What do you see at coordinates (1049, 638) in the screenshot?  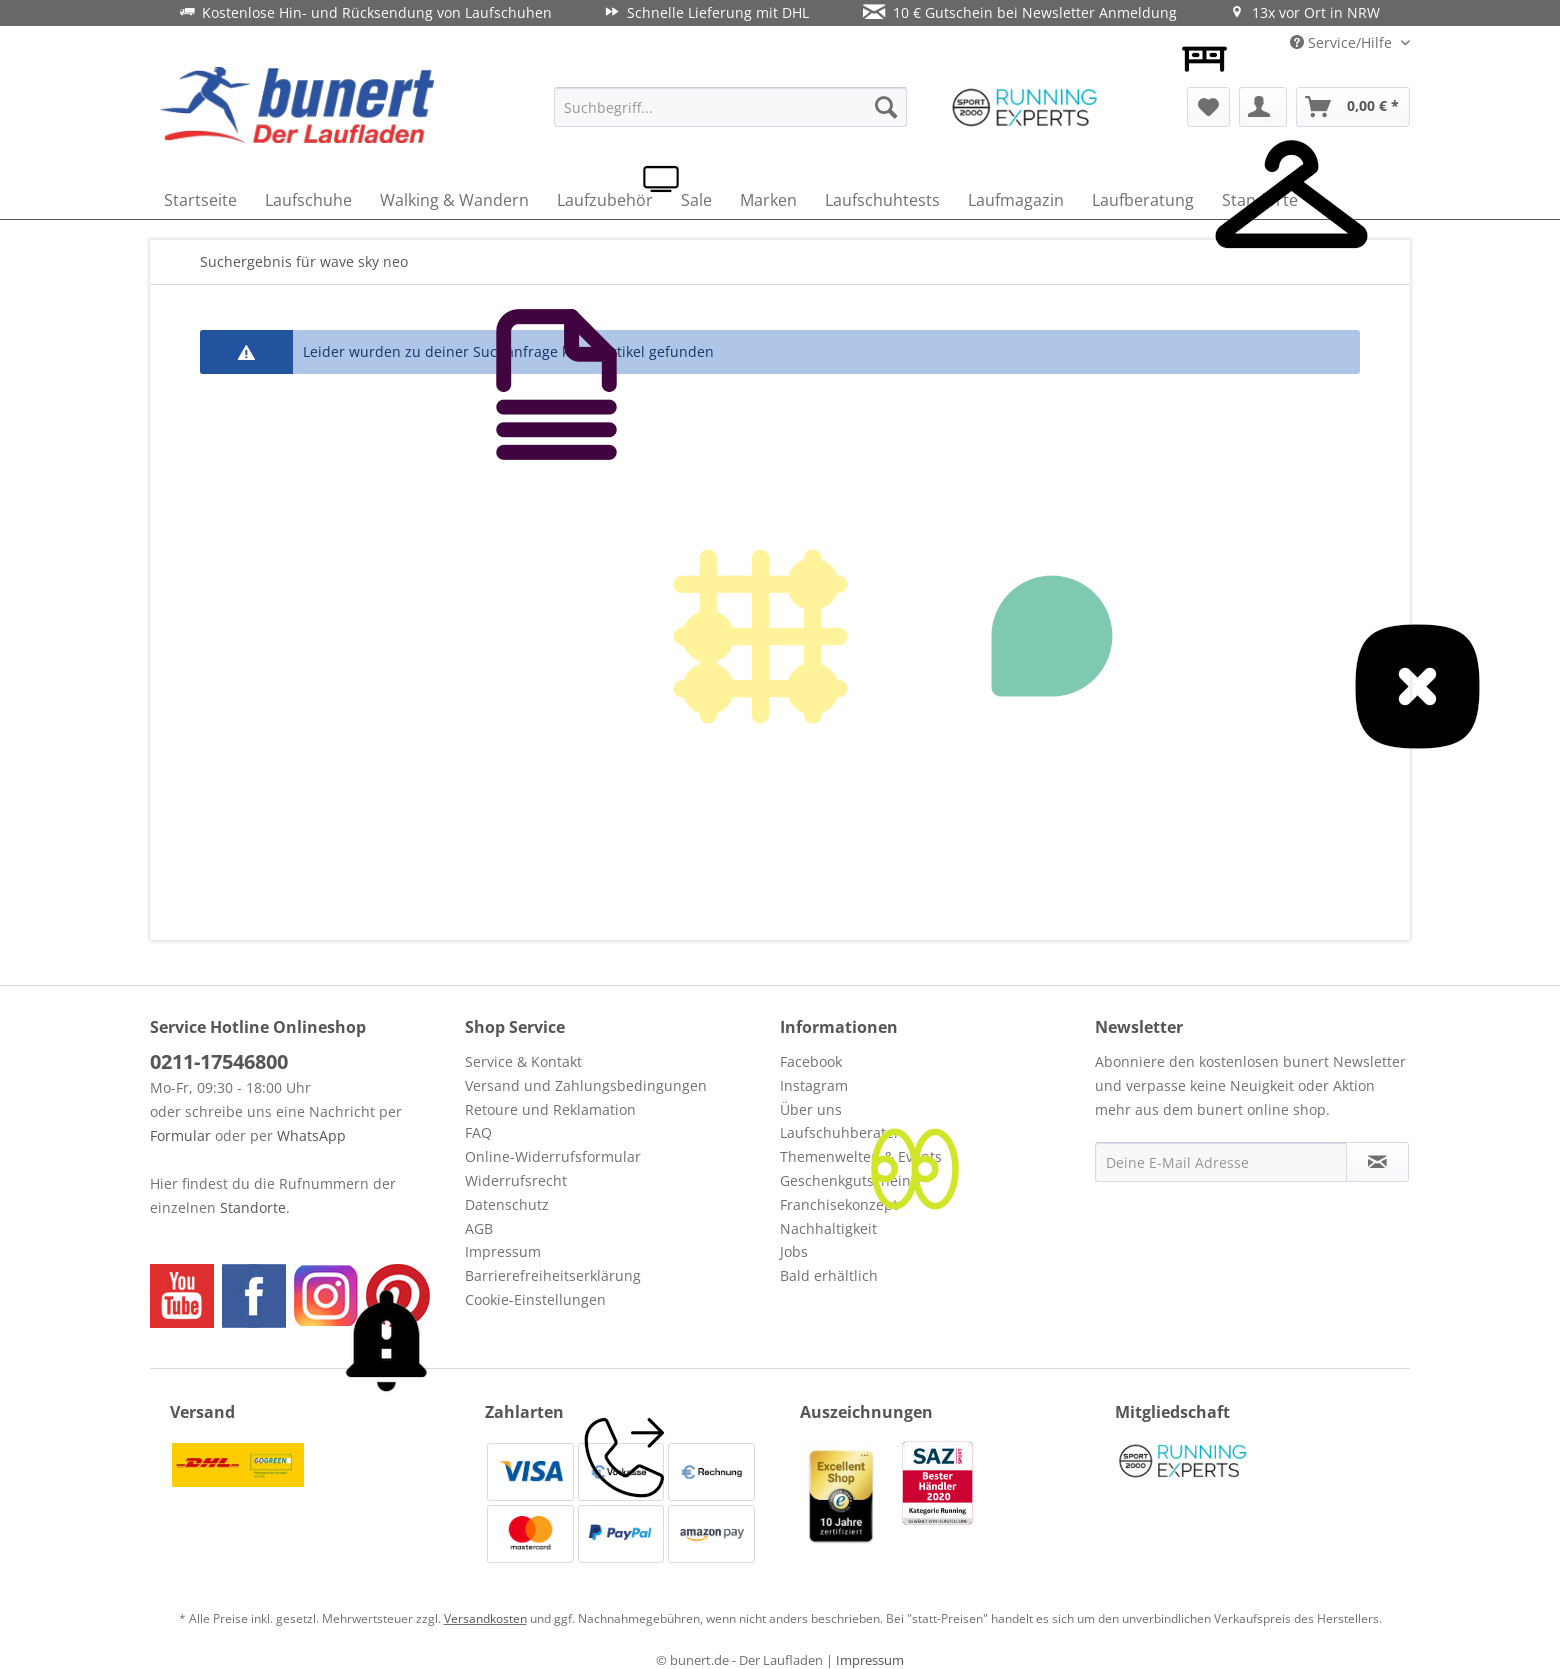 I see `open chat or messaging` at bounding box center [1049, 638].